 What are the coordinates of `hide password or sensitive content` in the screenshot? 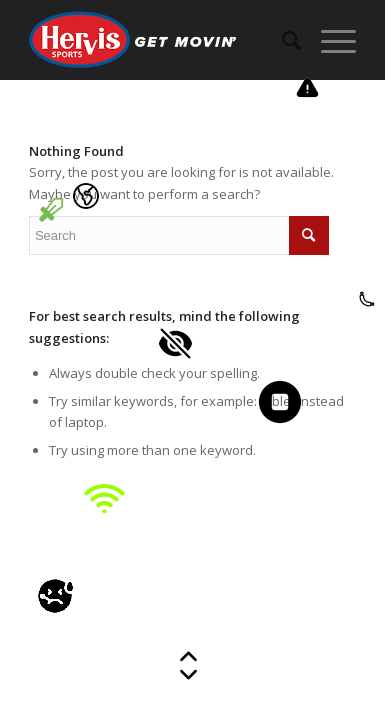 It's located at (175, 343).